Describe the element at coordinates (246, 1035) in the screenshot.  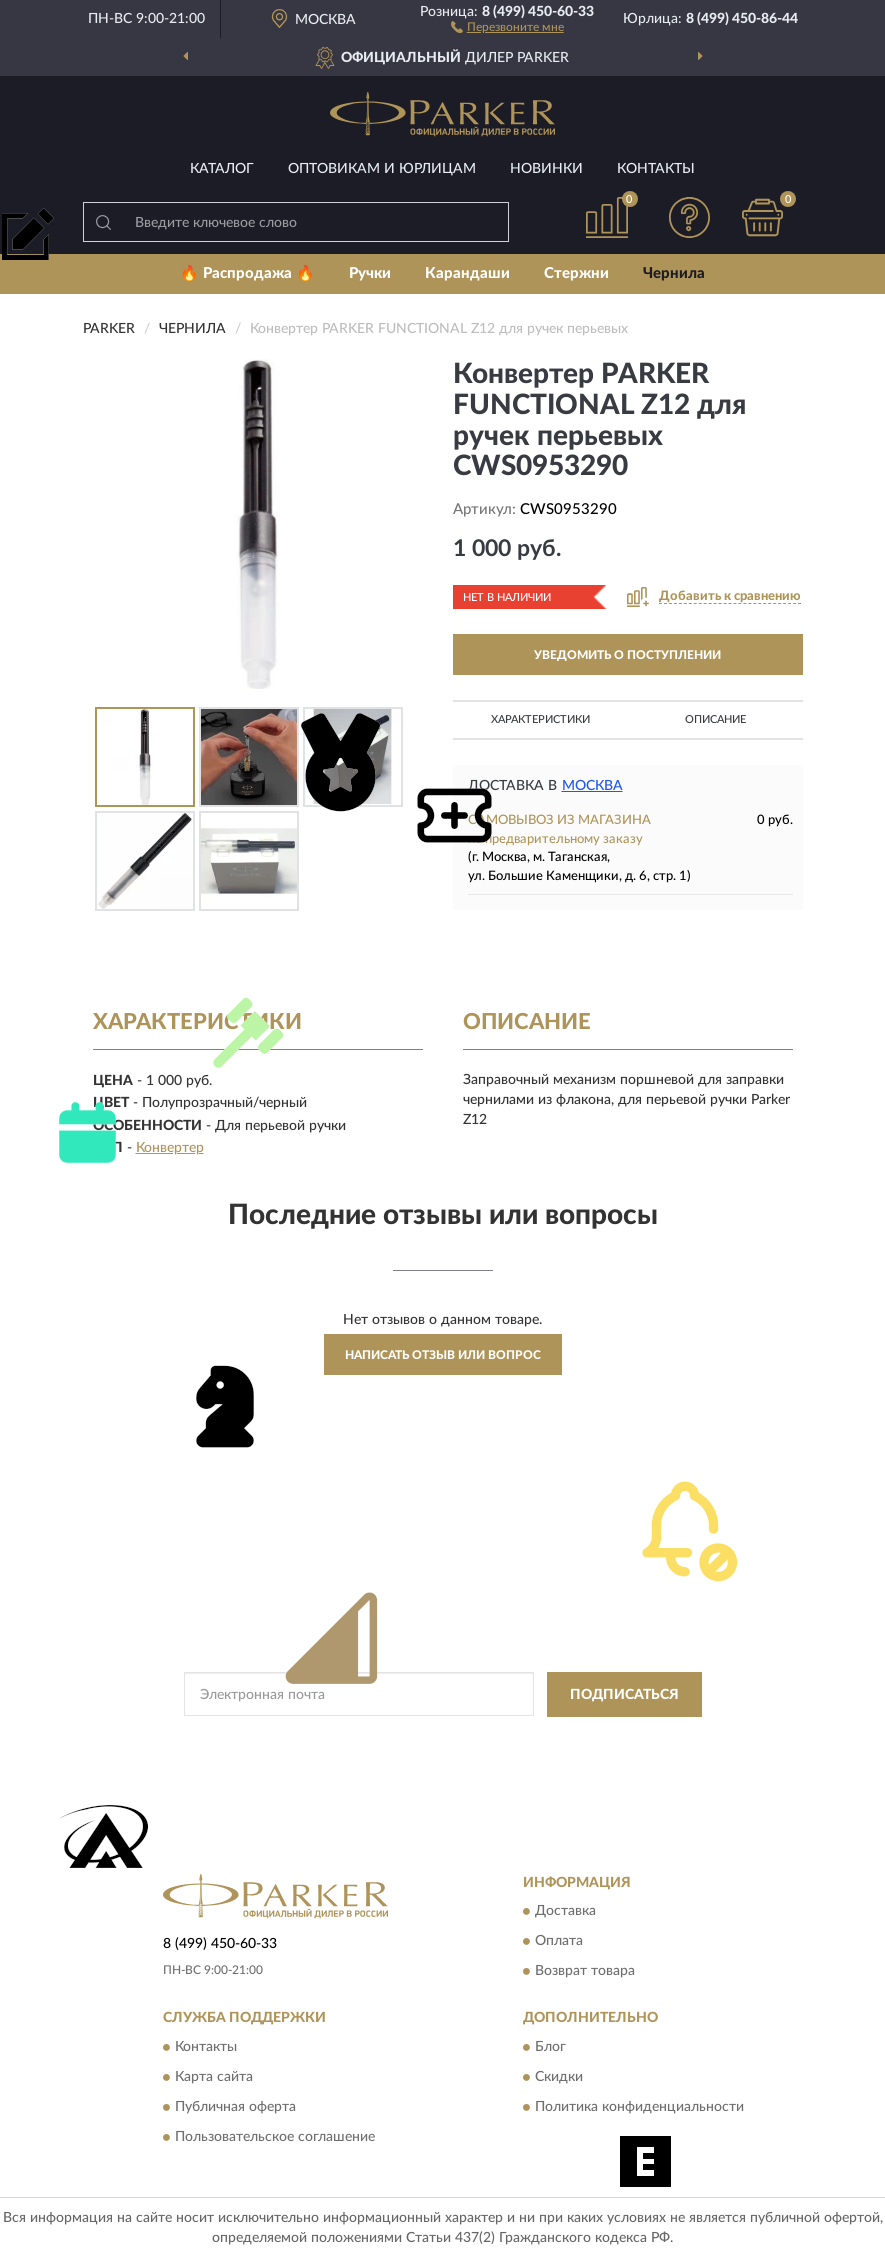
I see `access legal or court-related information` at that location.